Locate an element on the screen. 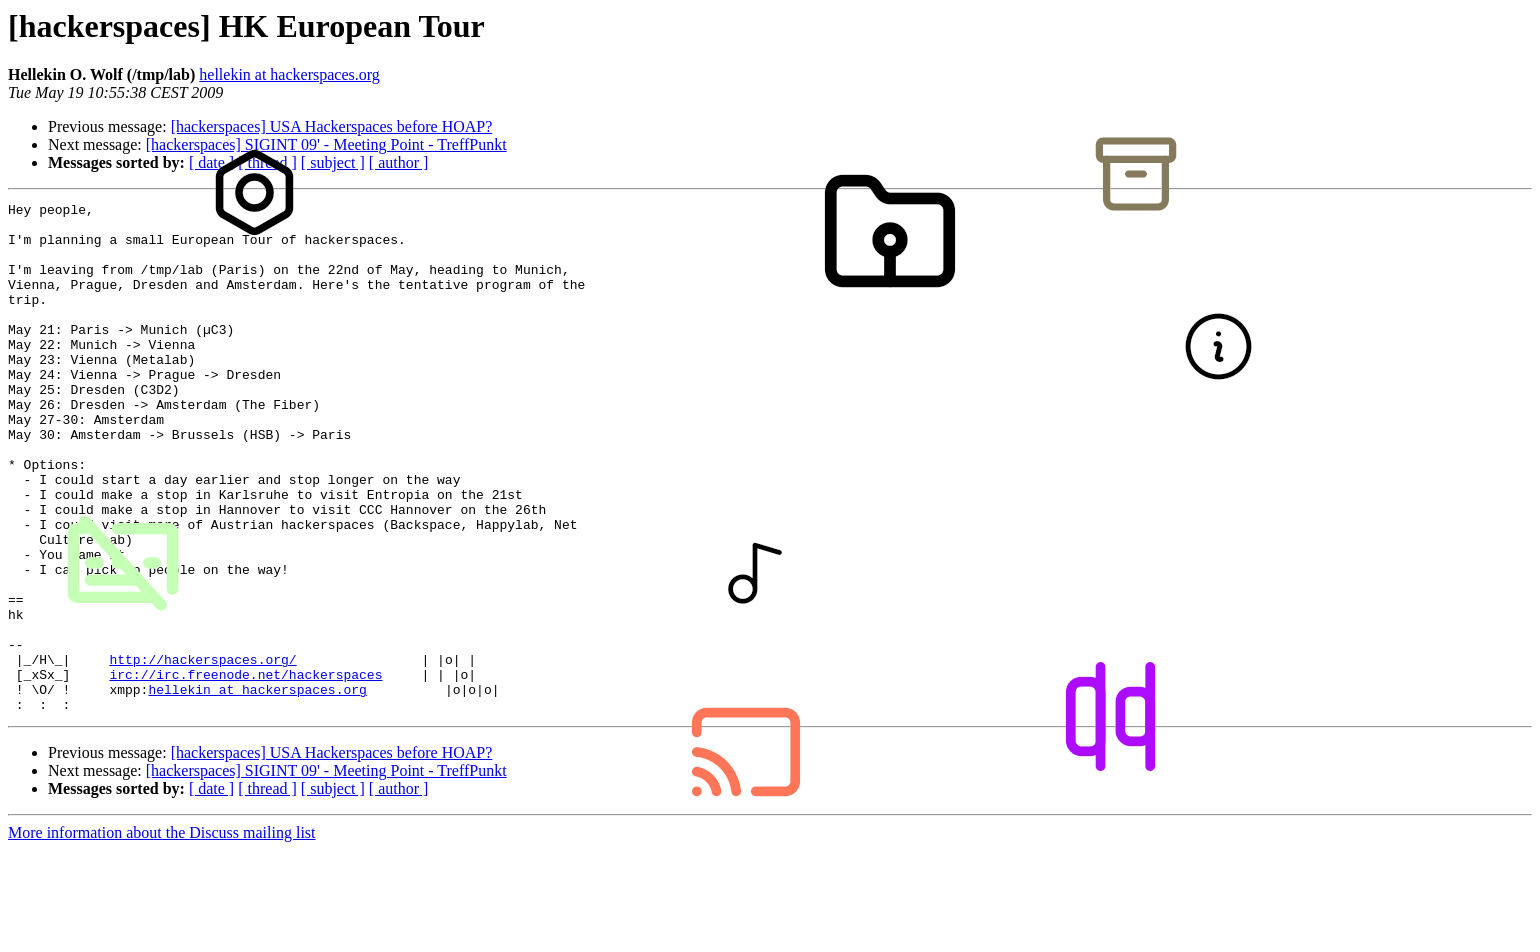  view more information or details is located at coordinates (1218, 346).